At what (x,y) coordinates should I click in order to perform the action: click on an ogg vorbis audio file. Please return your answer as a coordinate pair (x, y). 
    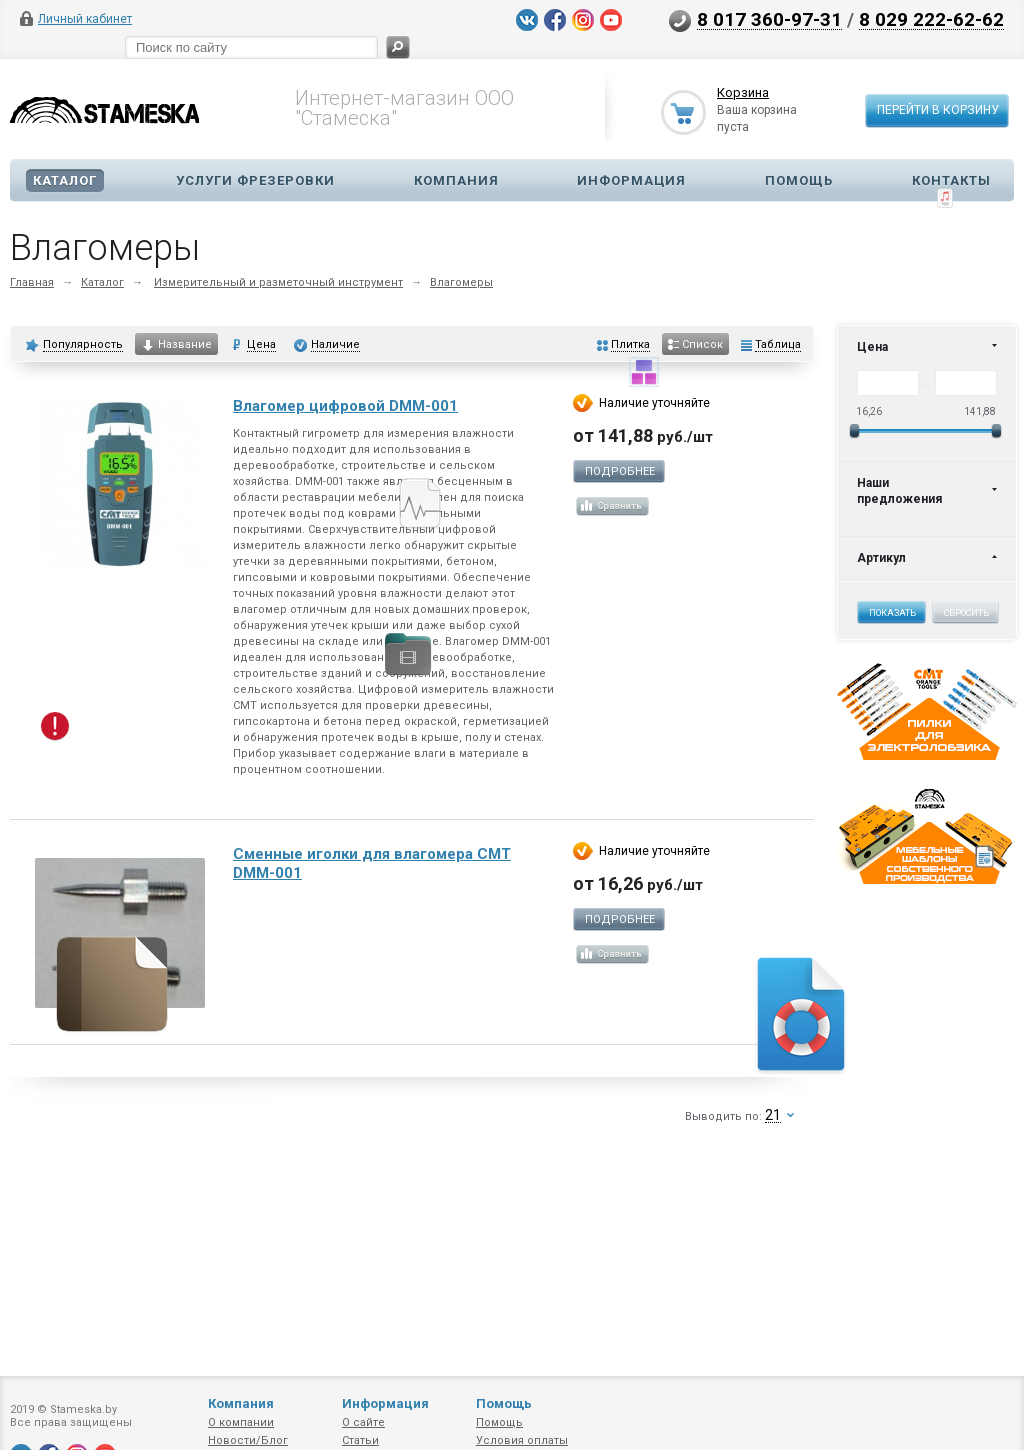
    Looking at the image, I should click on (945, 198).